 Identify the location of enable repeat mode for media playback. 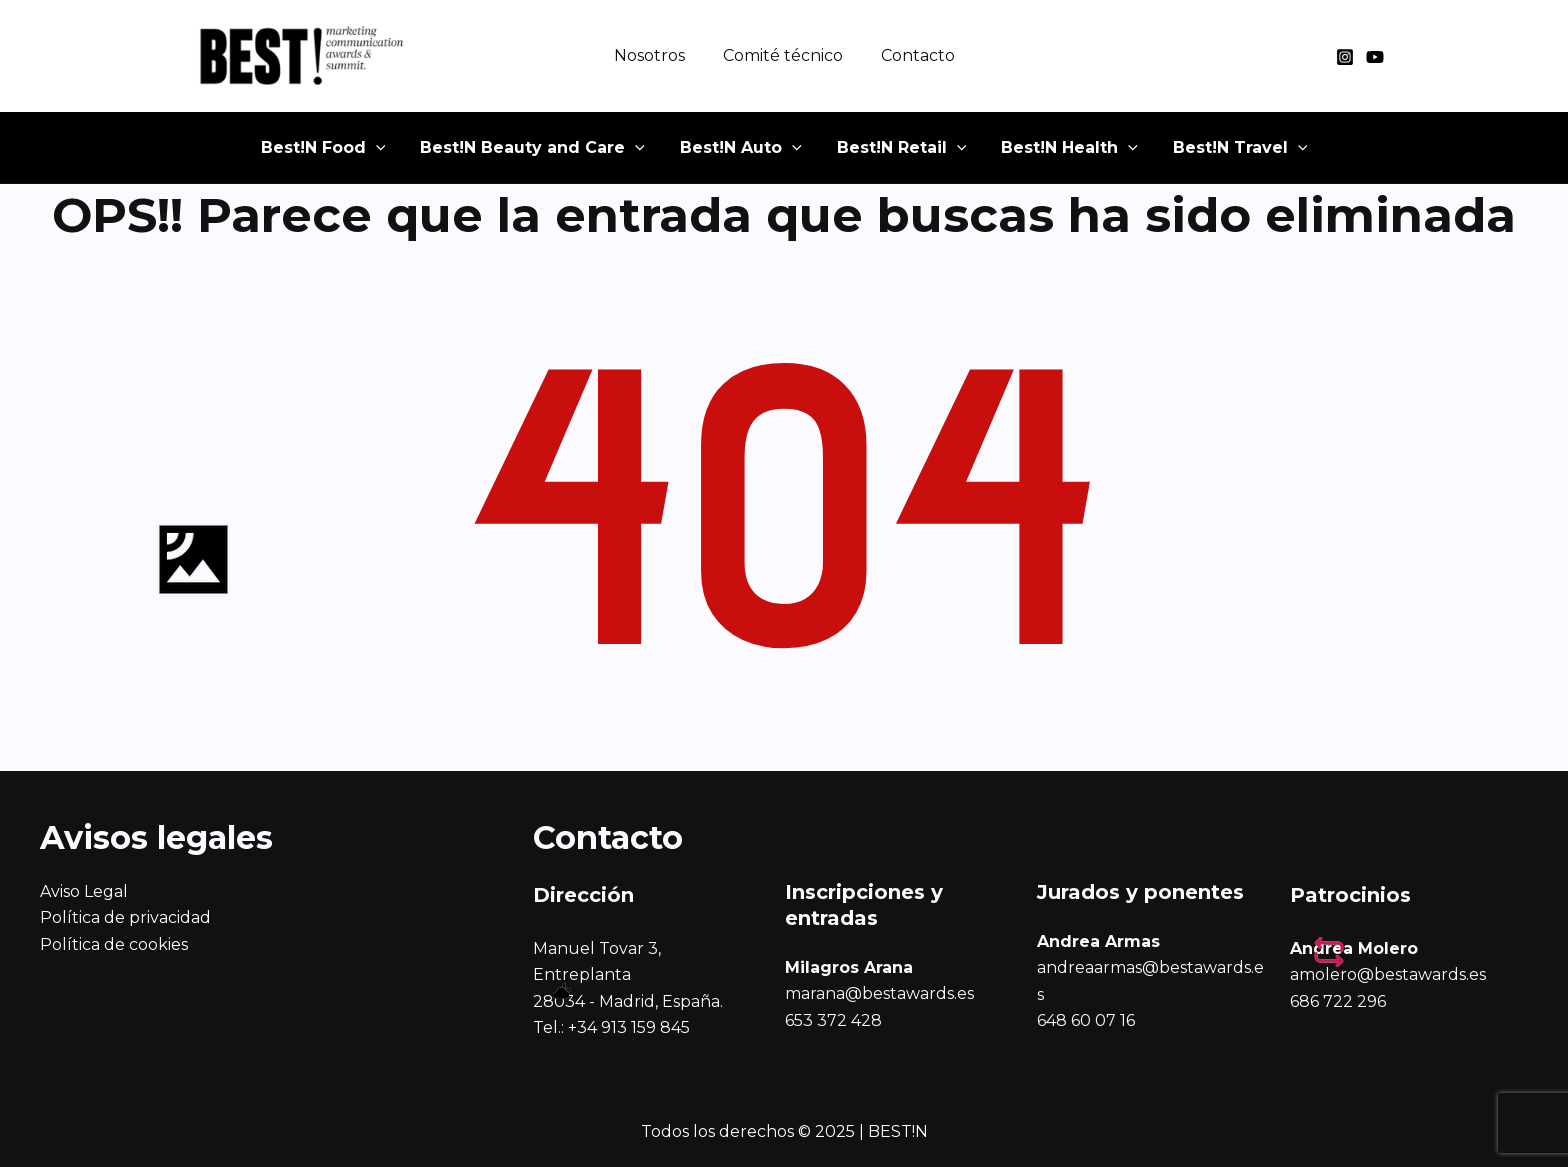
(1329, 952).